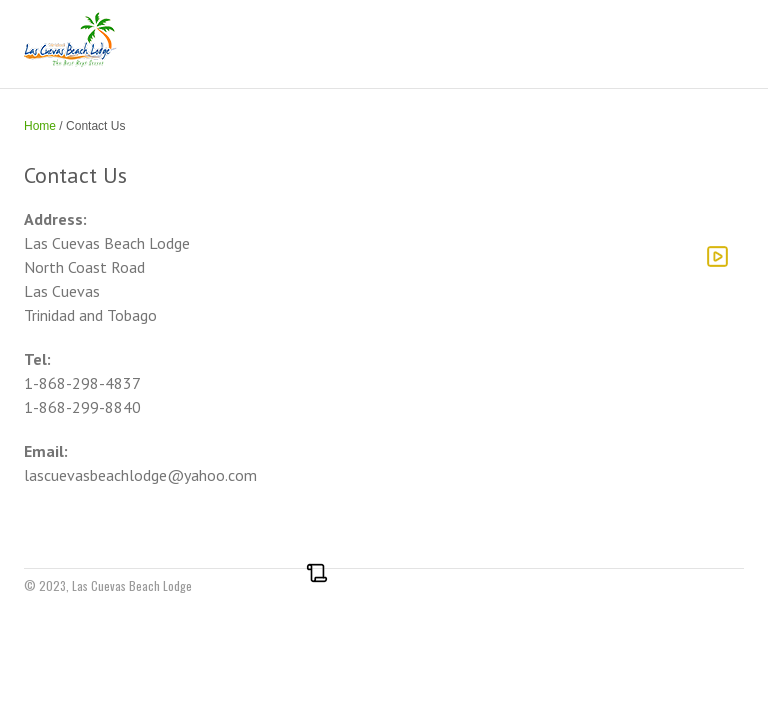  I want to click on view document or manuscript, so click(317, 573).